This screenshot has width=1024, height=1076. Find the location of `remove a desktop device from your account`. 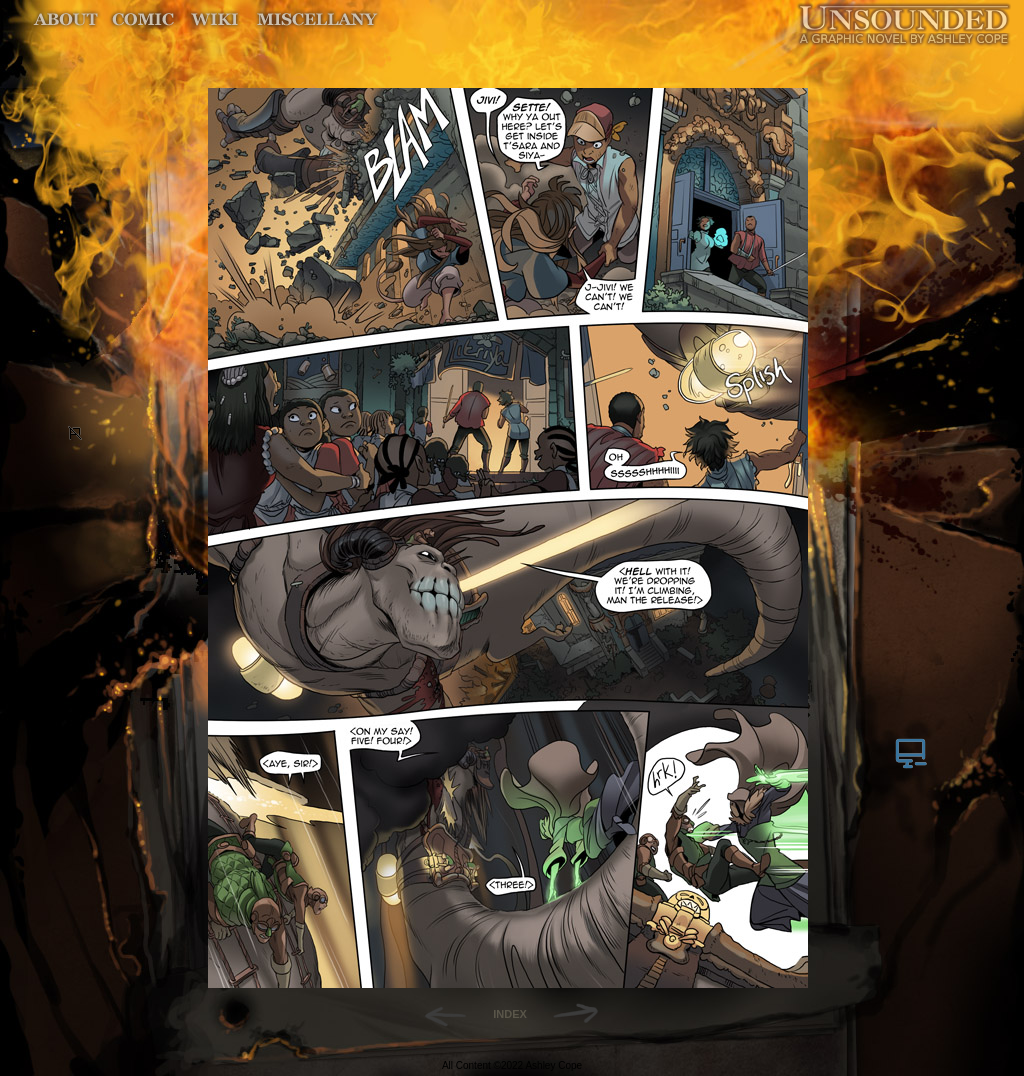

remove a desktop device from your account is located at coordinates (910, 753).